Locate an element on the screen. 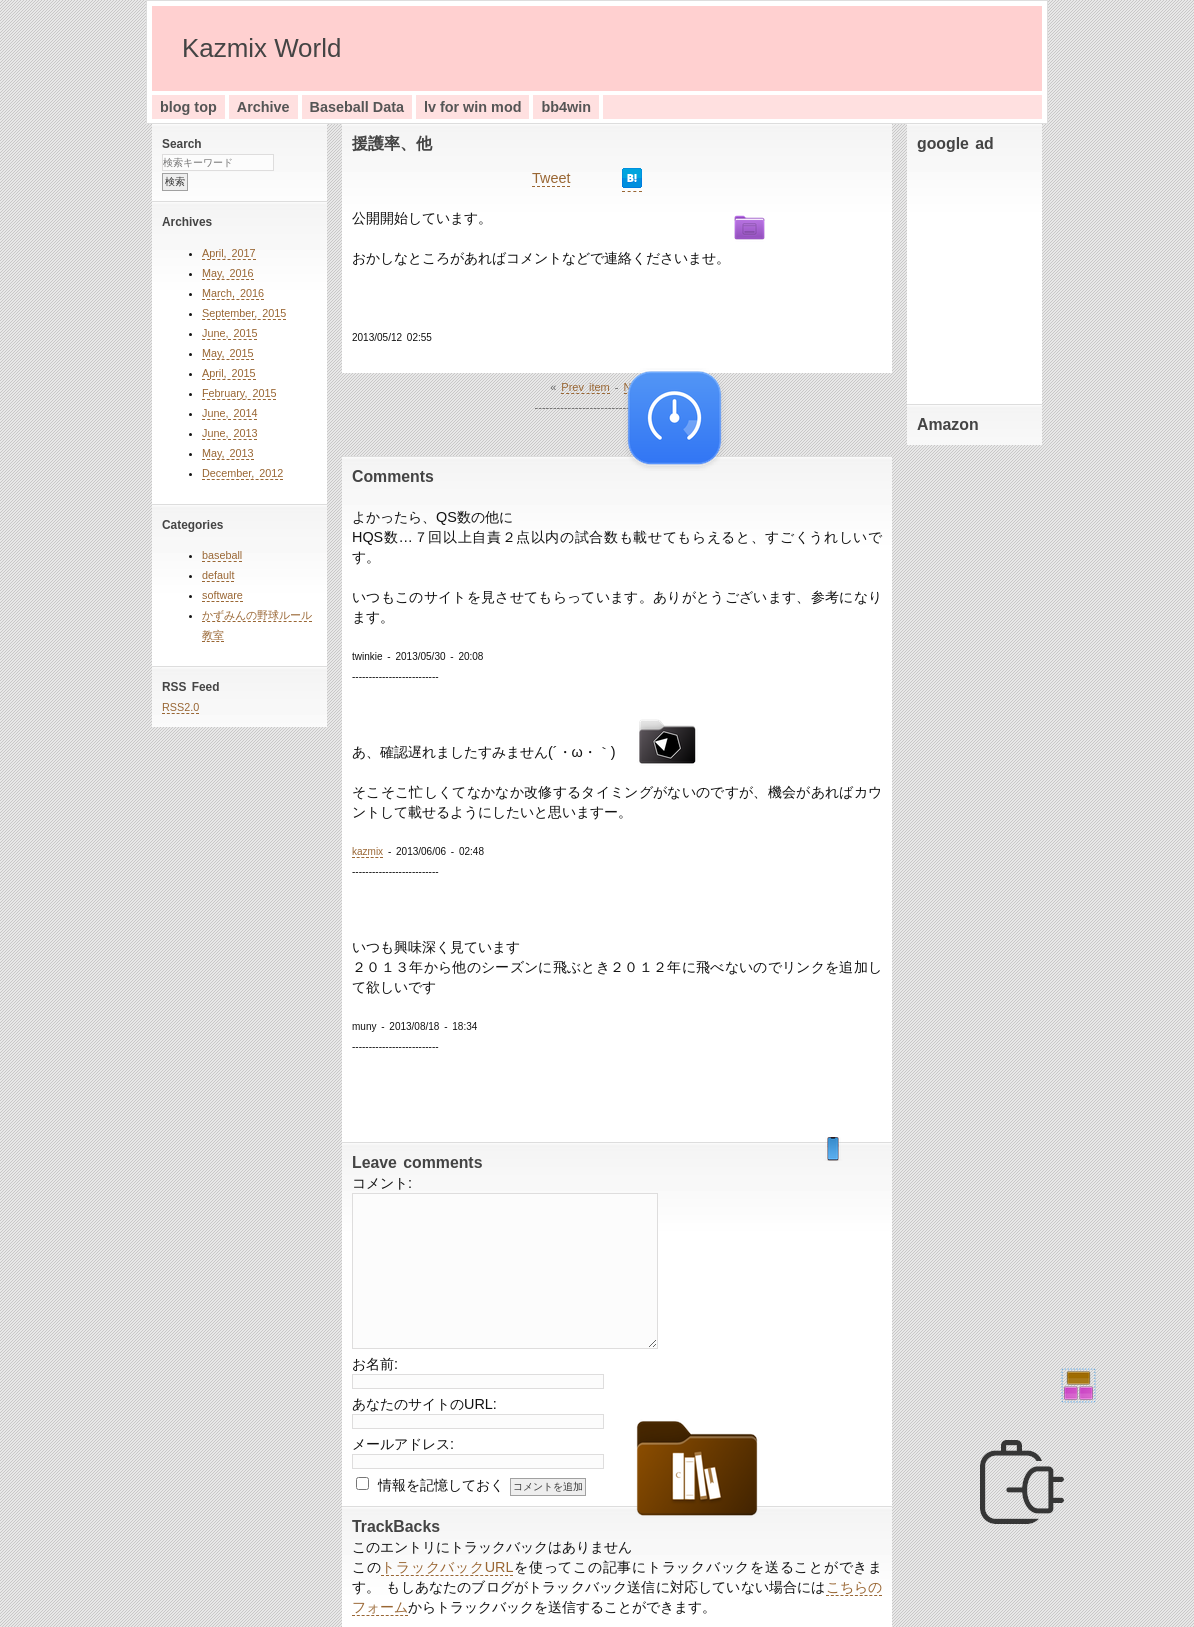 The height and width of the screenshot is (1627, 1194). open desktop folder is located at coordinates (749, 227).